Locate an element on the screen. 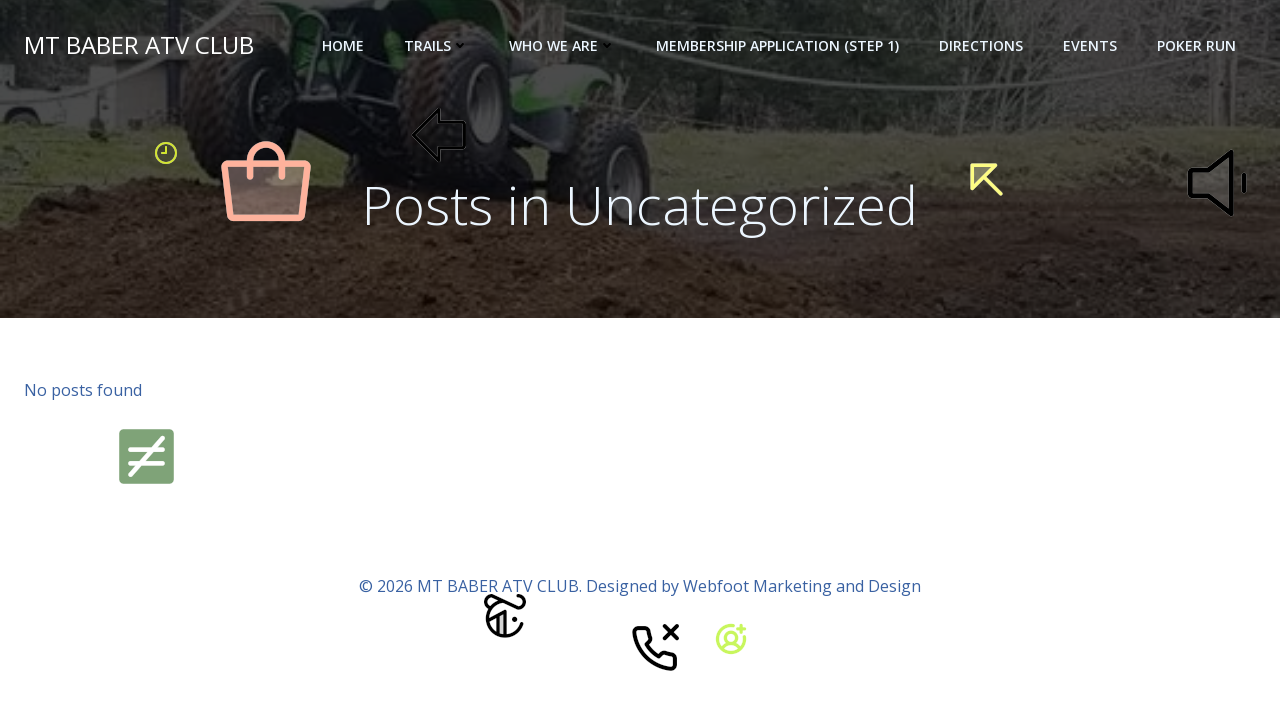 This screenshot has width=1280, height=720. audio playing at low volume is located at coordinates (1221, 183).